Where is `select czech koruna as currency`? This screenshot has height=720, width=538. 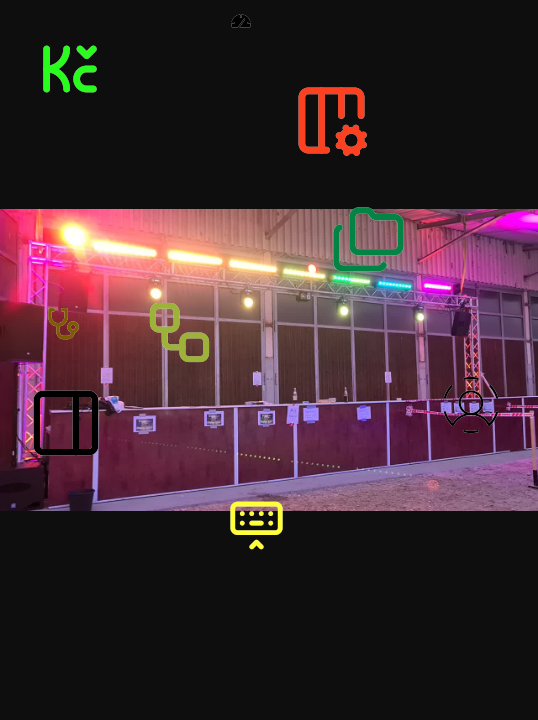 select czech koruna as currency is located at coordinates (70, 69).